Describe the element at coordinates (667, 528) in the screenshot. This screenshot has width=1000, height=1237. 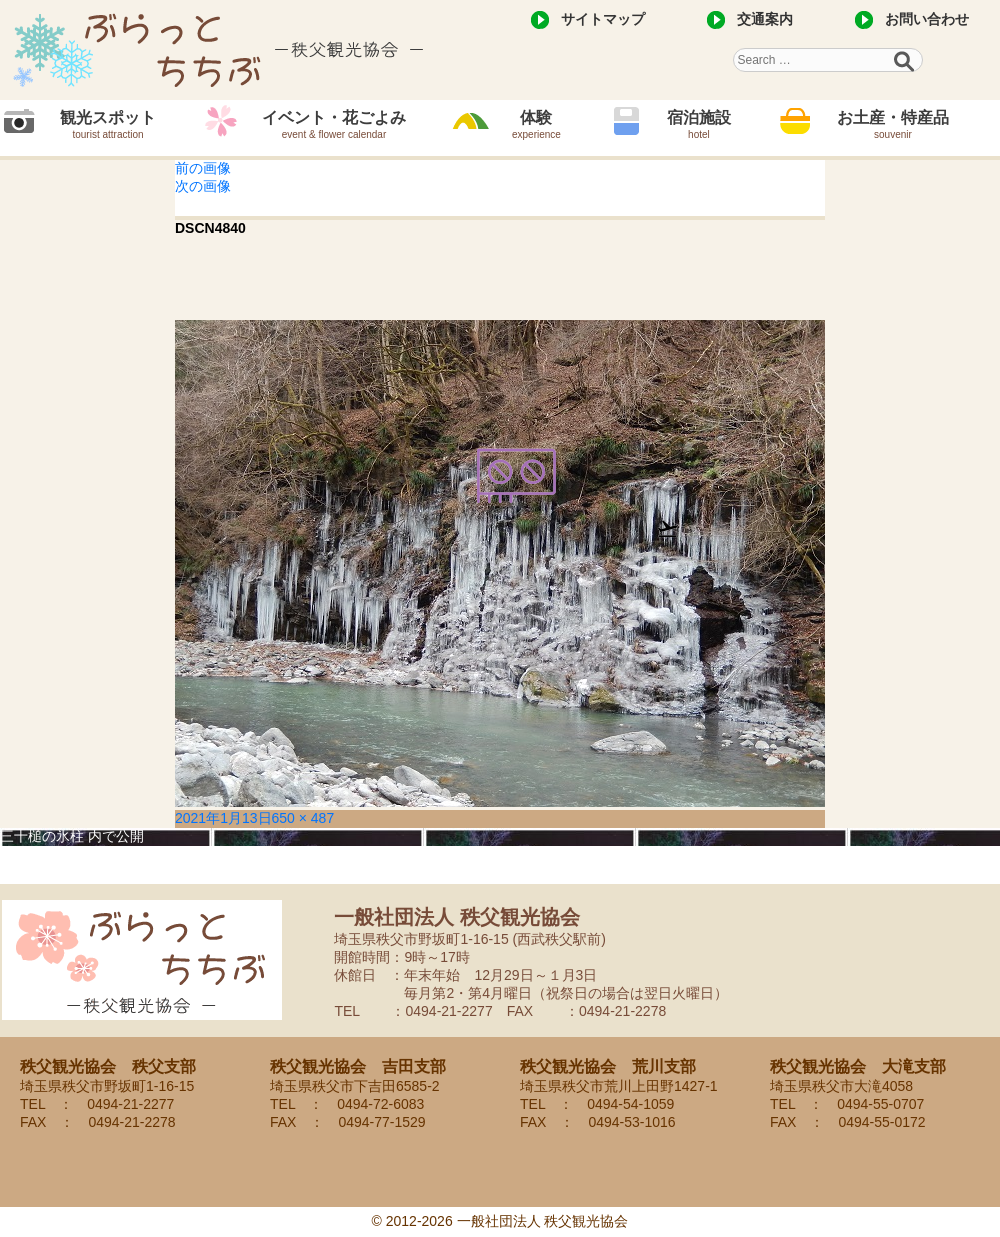
I see `view flight departure information` at that location.